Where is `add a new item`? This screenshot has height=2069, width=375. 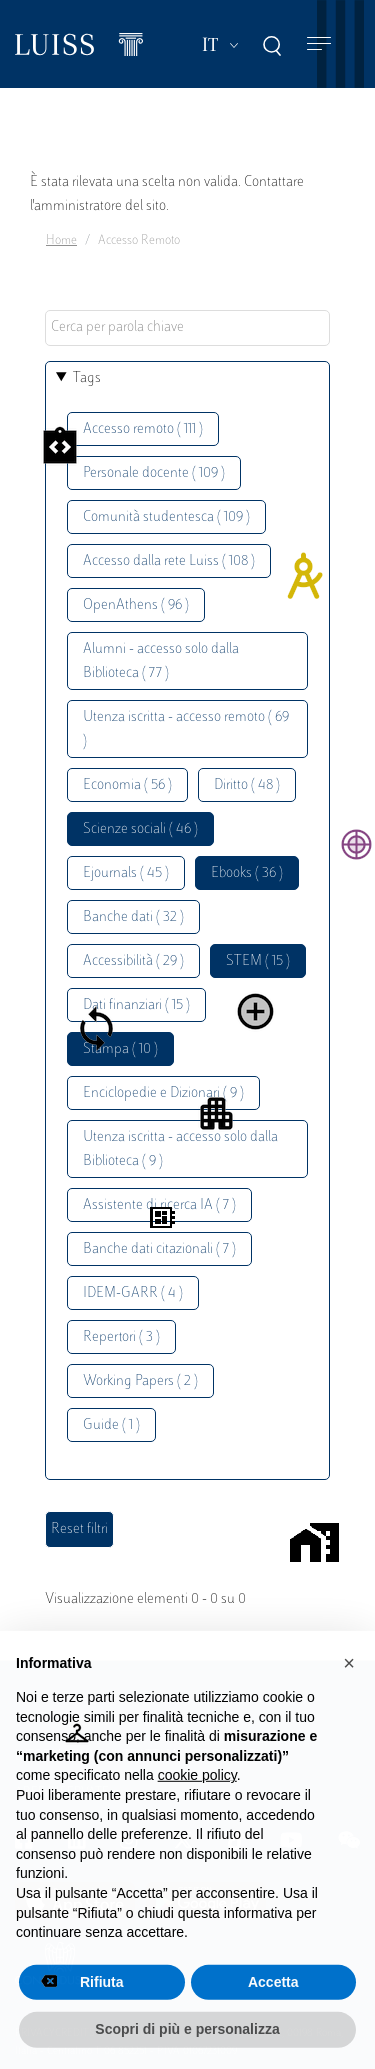
add a new item is located at coordinates (255, 1011).